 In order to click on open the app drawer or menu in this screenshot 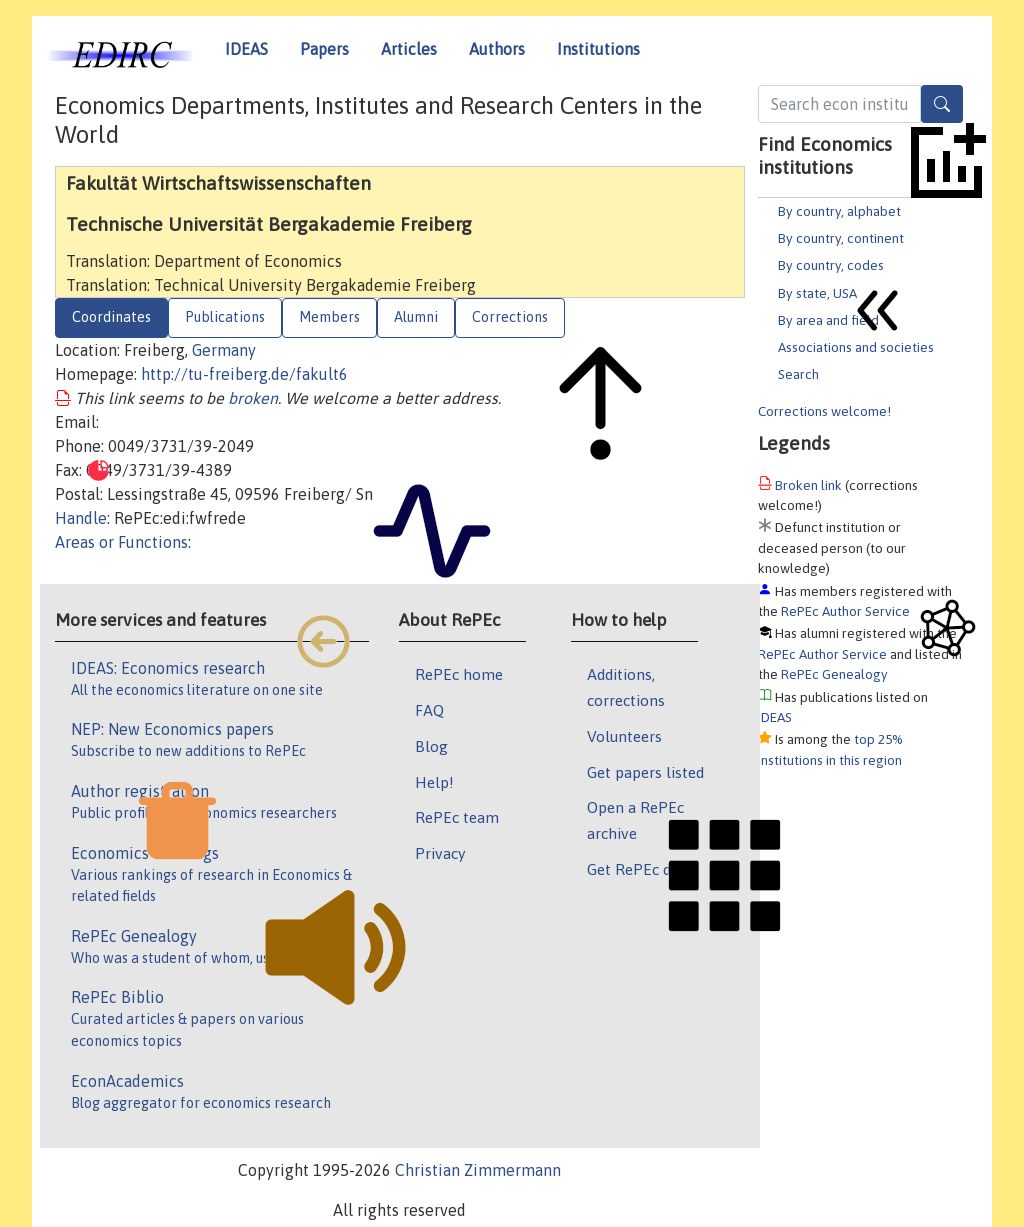, I will do `click(724, 875)`.